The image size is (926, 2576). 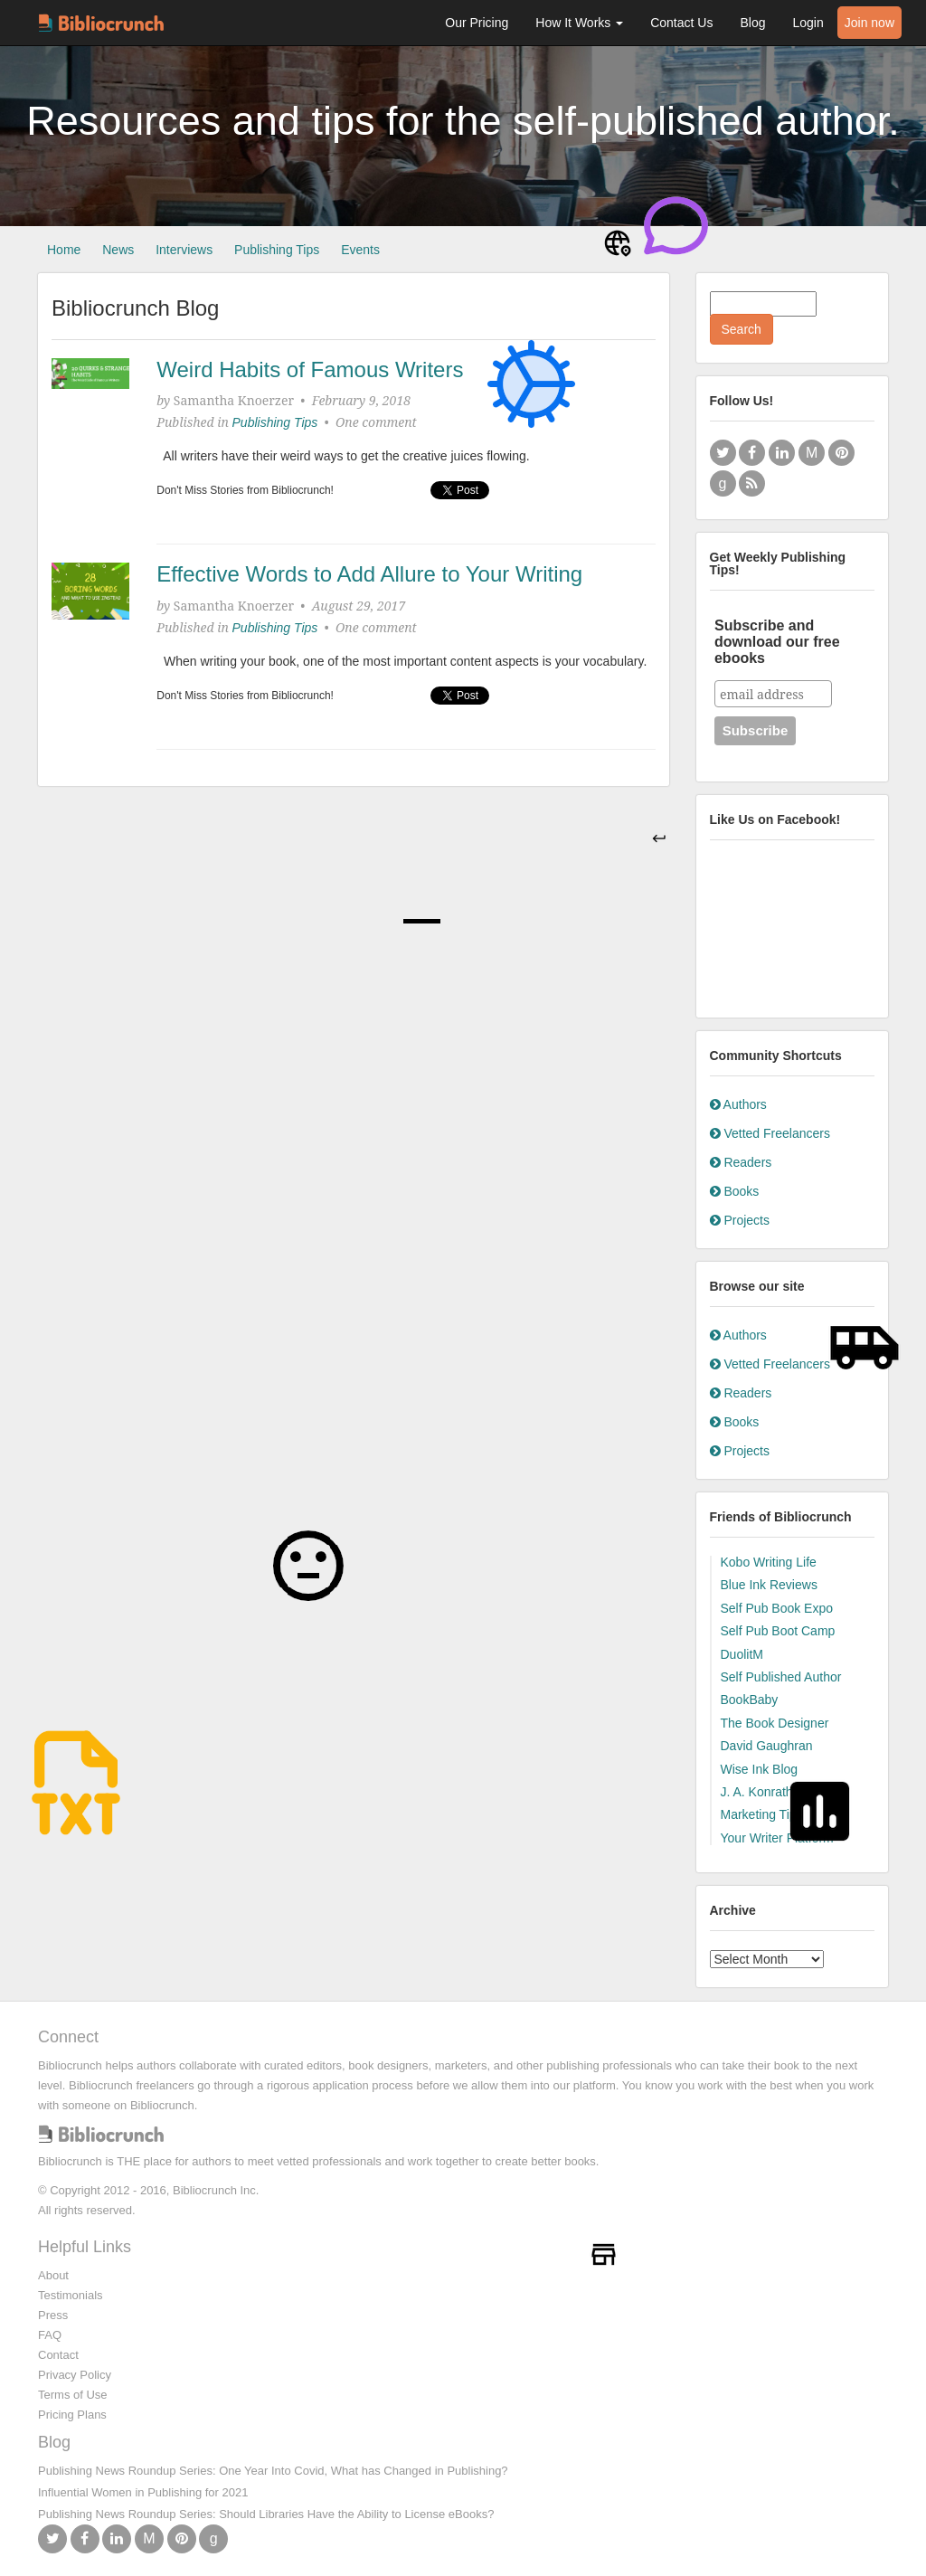 What do you see at coordinates (76, 1783) in the screenshot?
I see `text file type indicator` at bounding box center [76, 1783].